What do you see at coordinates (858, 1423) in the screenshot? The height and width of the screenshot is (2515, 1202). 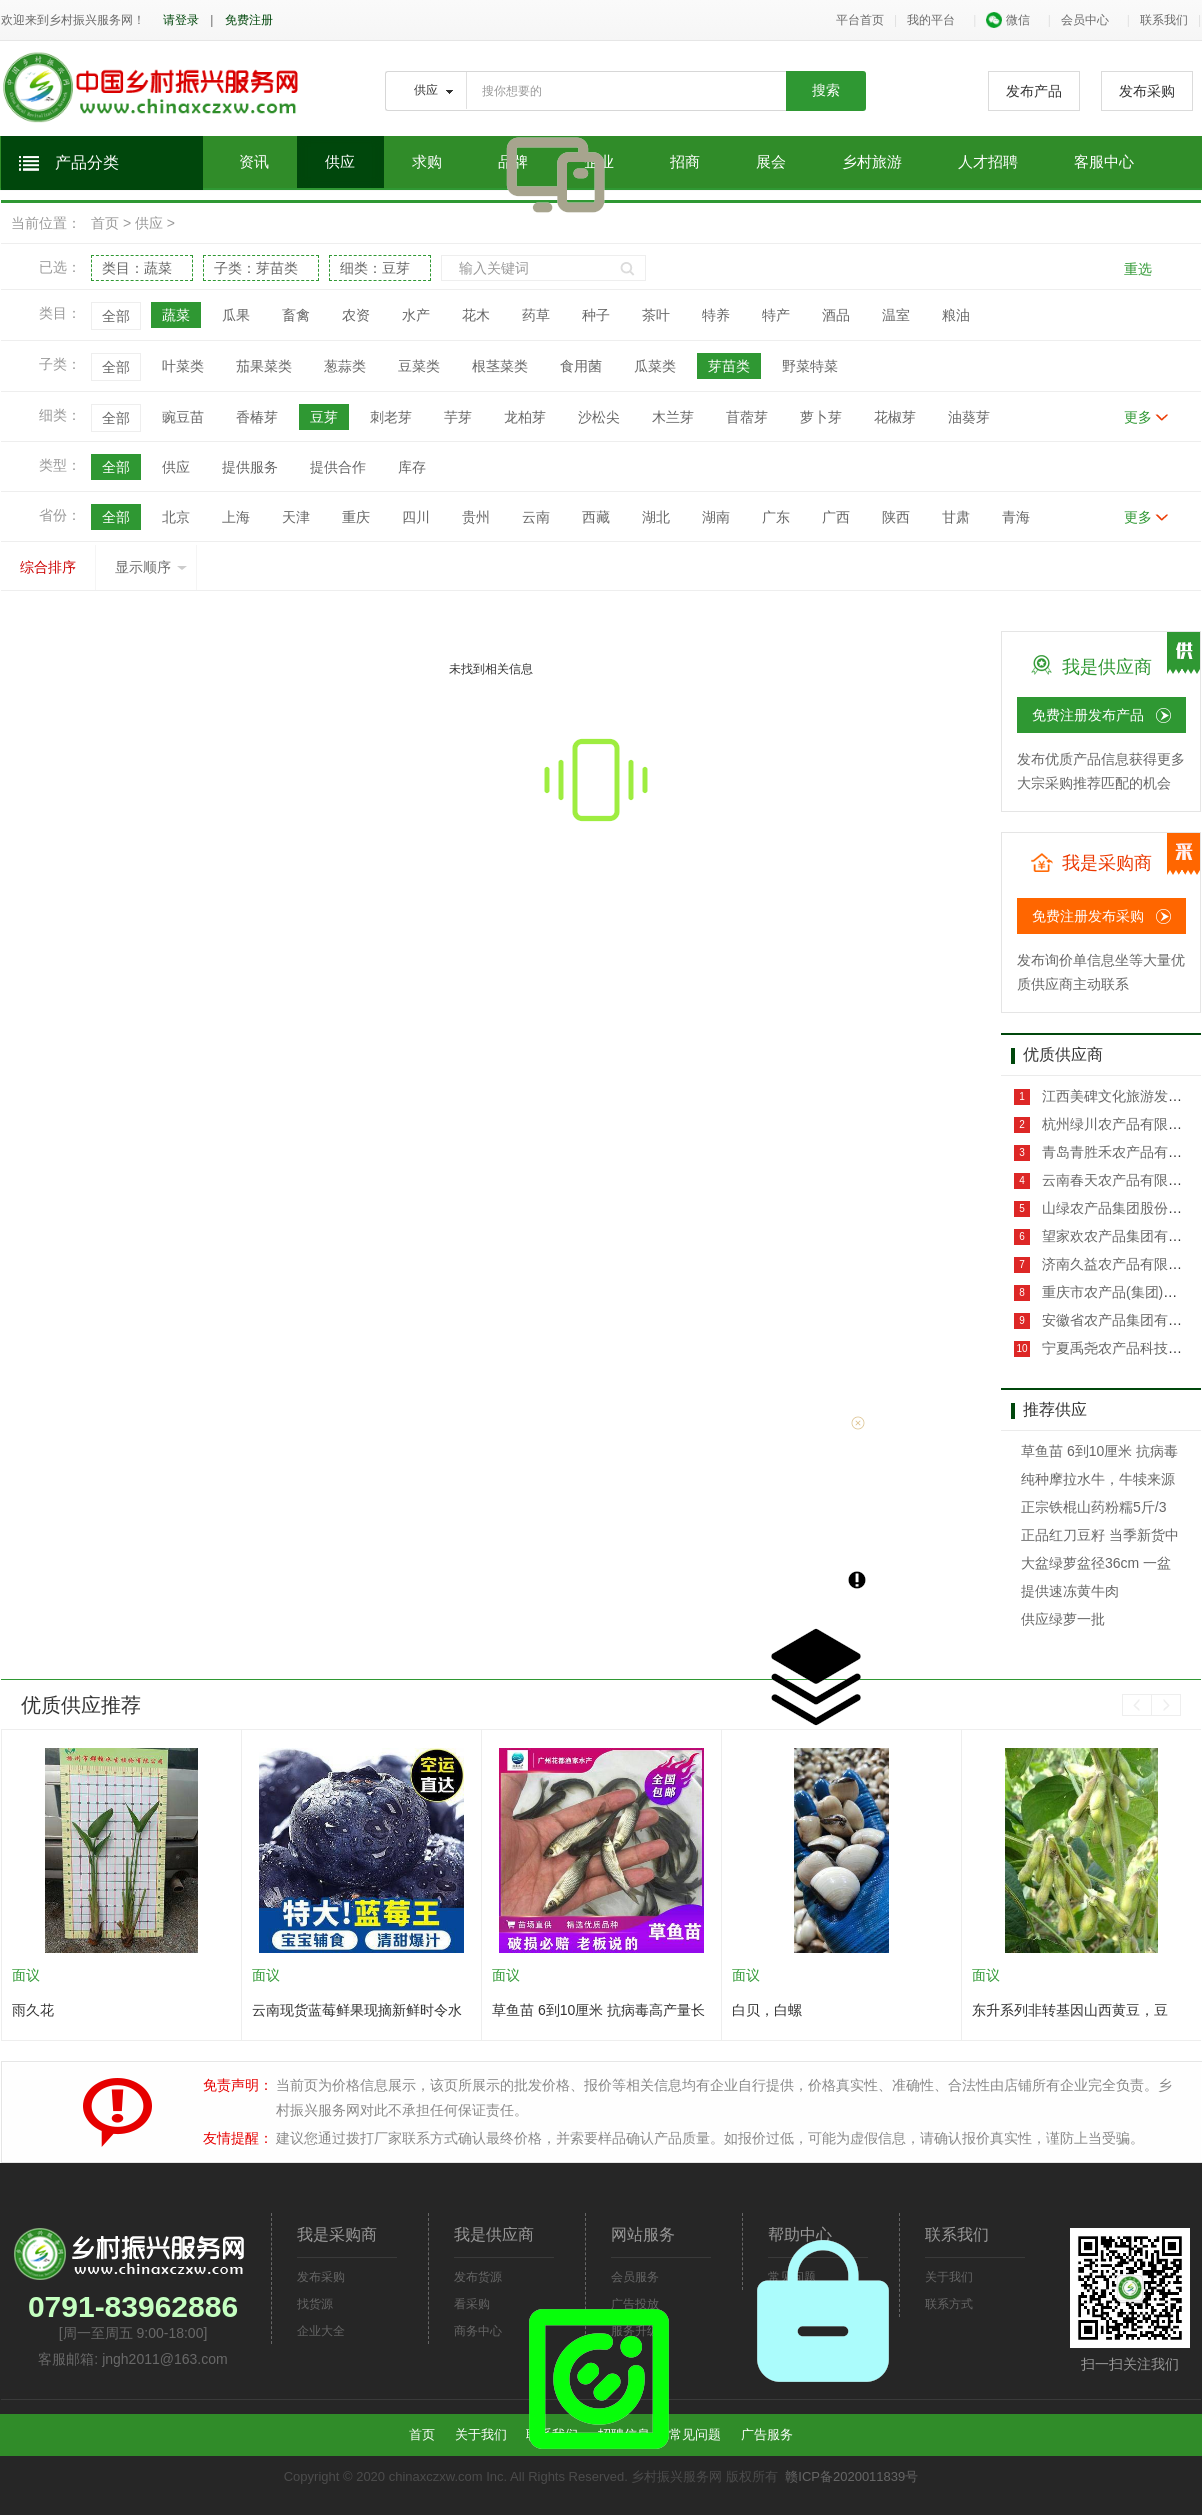 I see `close or dismiss a dialog` at bounding box center [858, 1423].